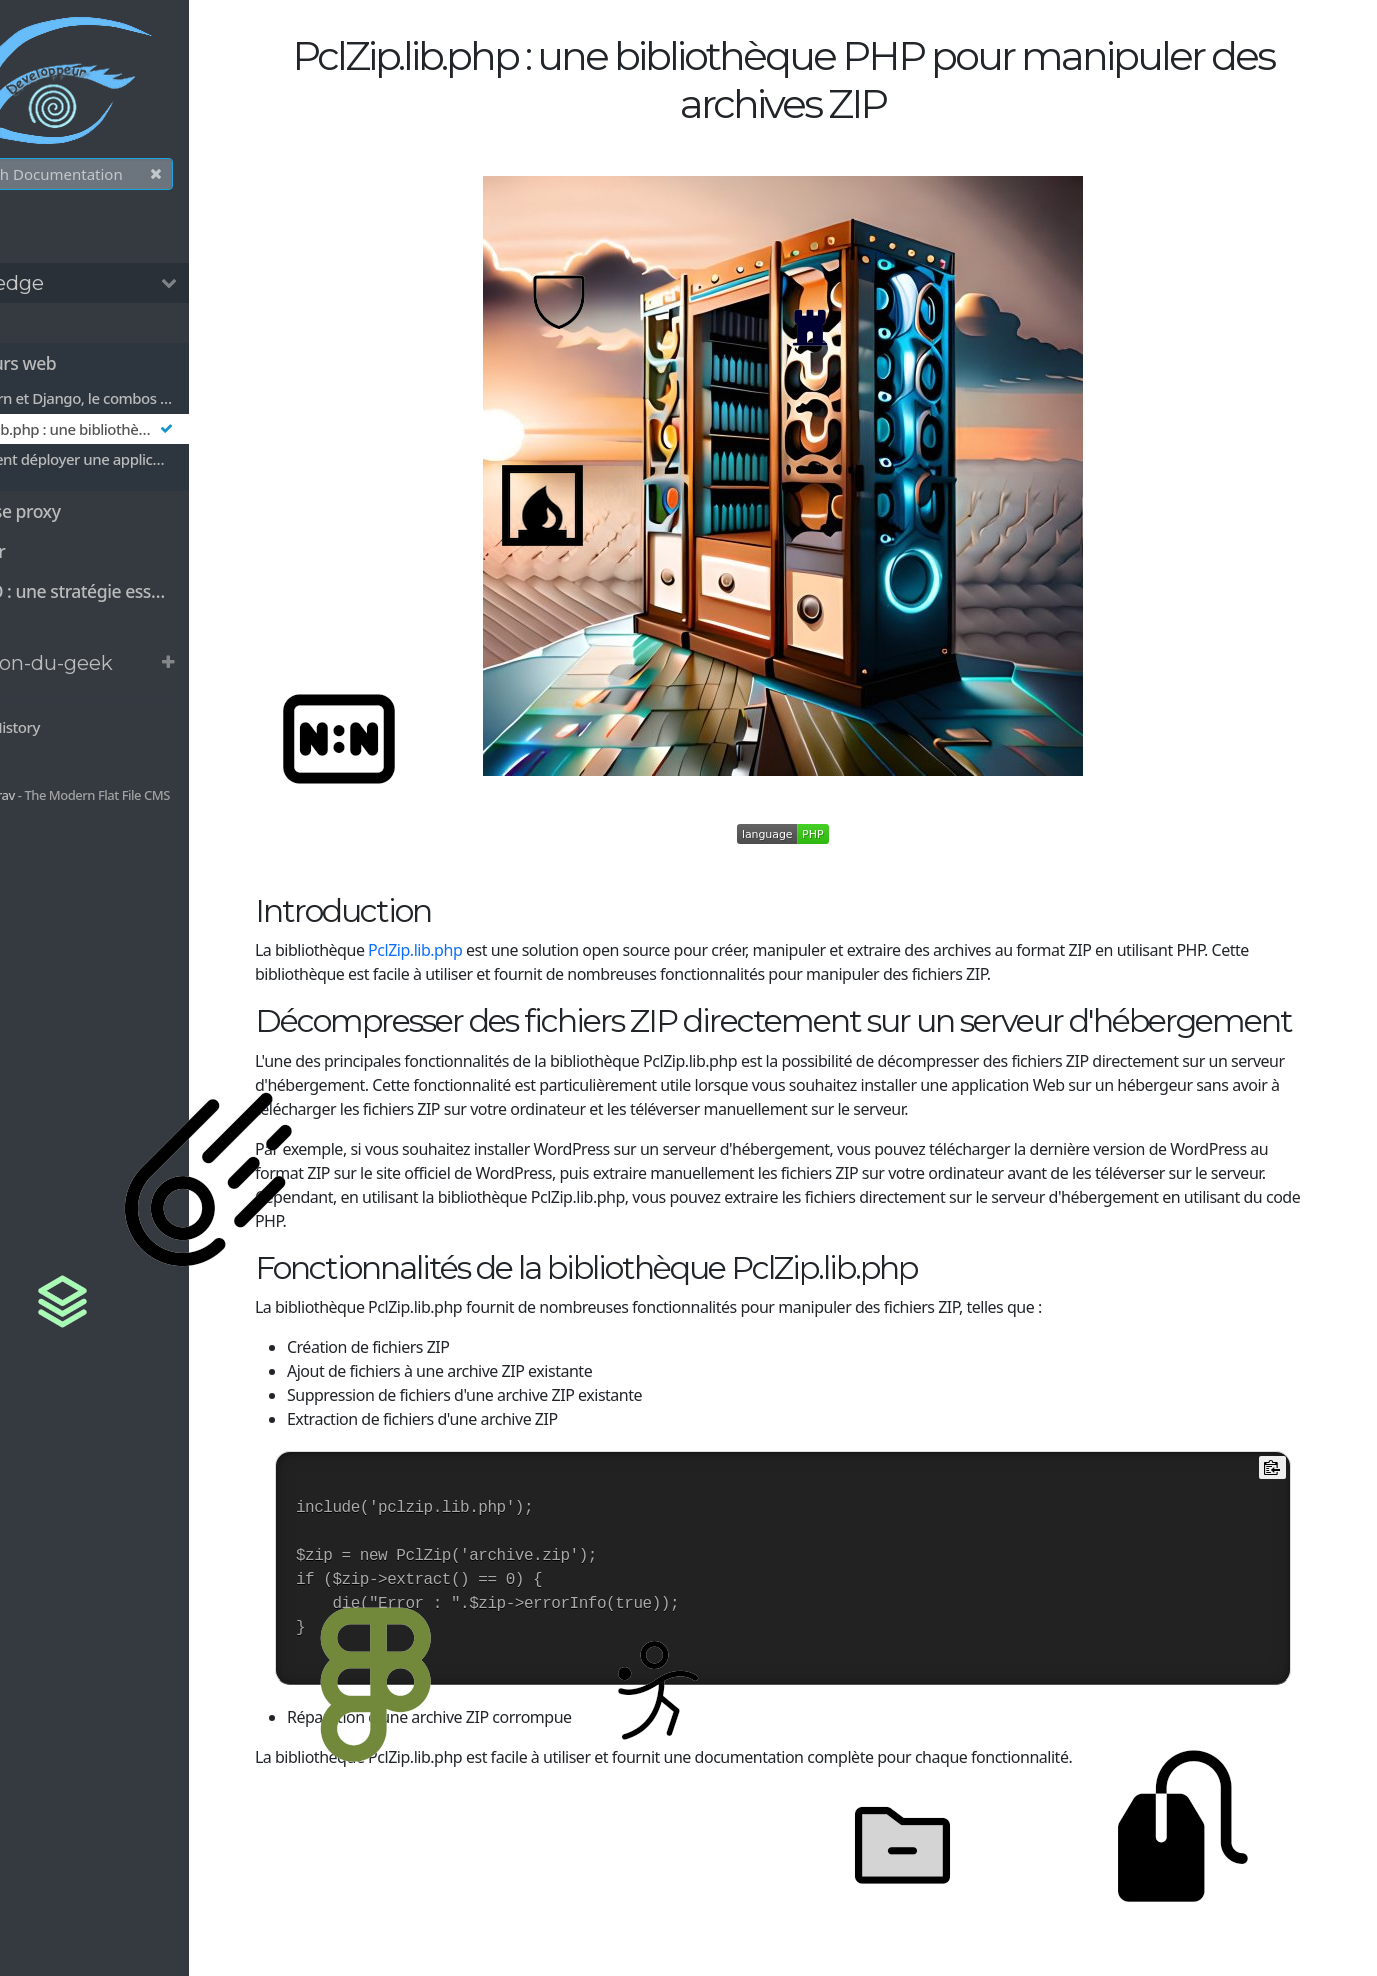 This screenshot has width=1377, height=1976. I want to click on access security settings, so click(559, 299).